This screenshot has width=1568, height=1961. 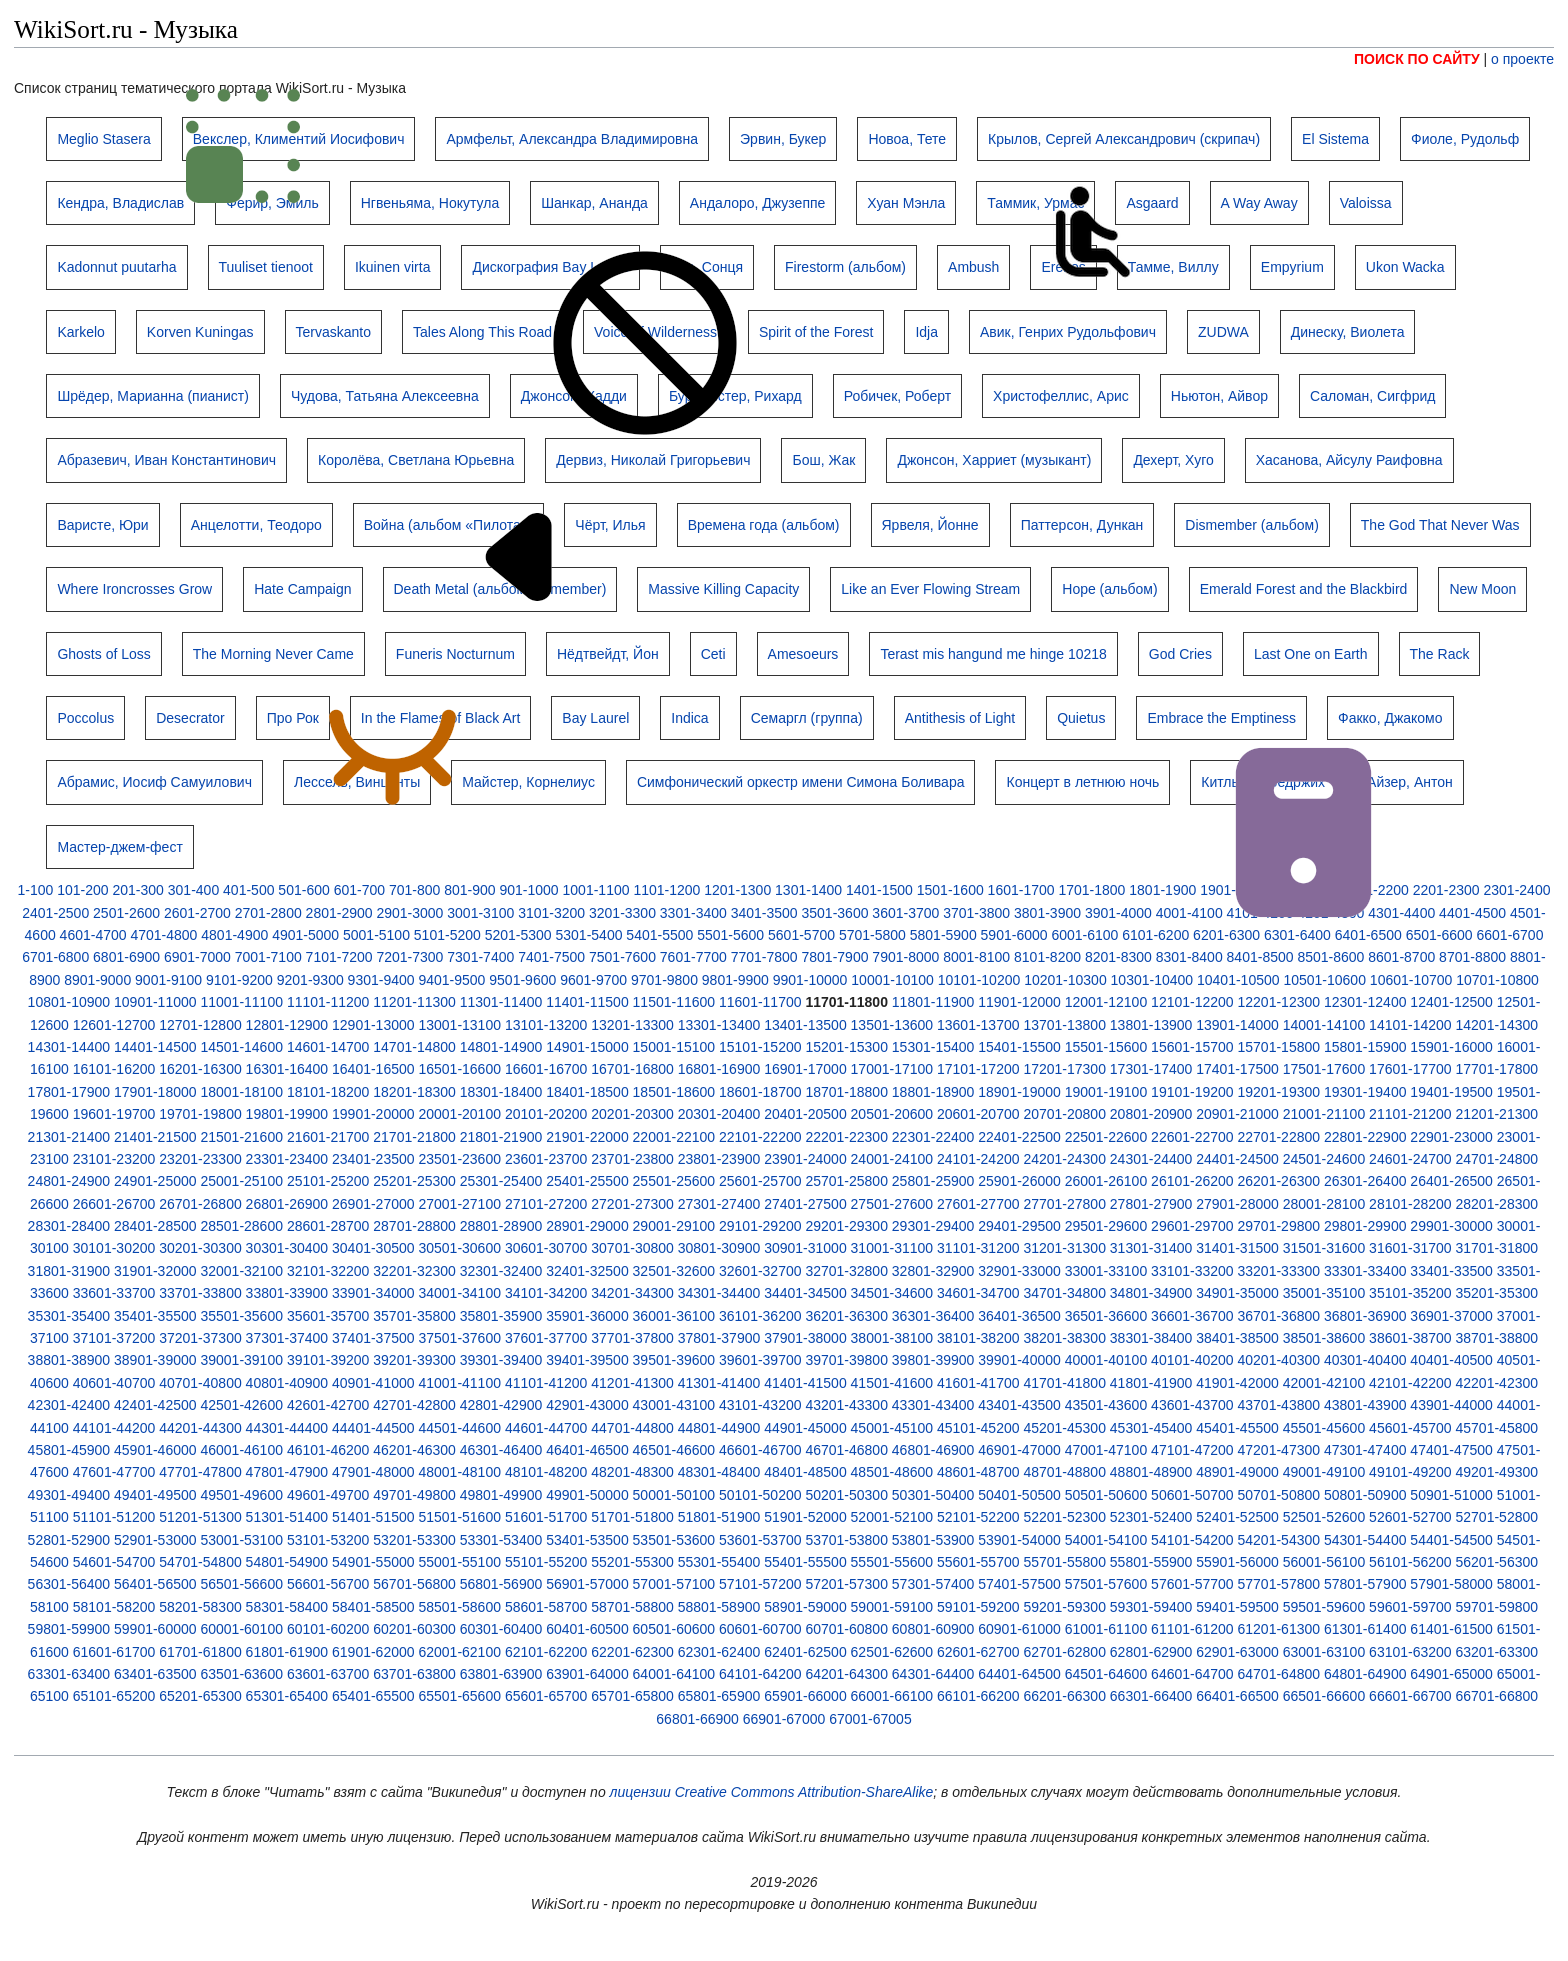 What do you see at coordinates (243, 146) in the screenshot?
I see `align content to bottom-left corner` at bounding box center [243, 146].